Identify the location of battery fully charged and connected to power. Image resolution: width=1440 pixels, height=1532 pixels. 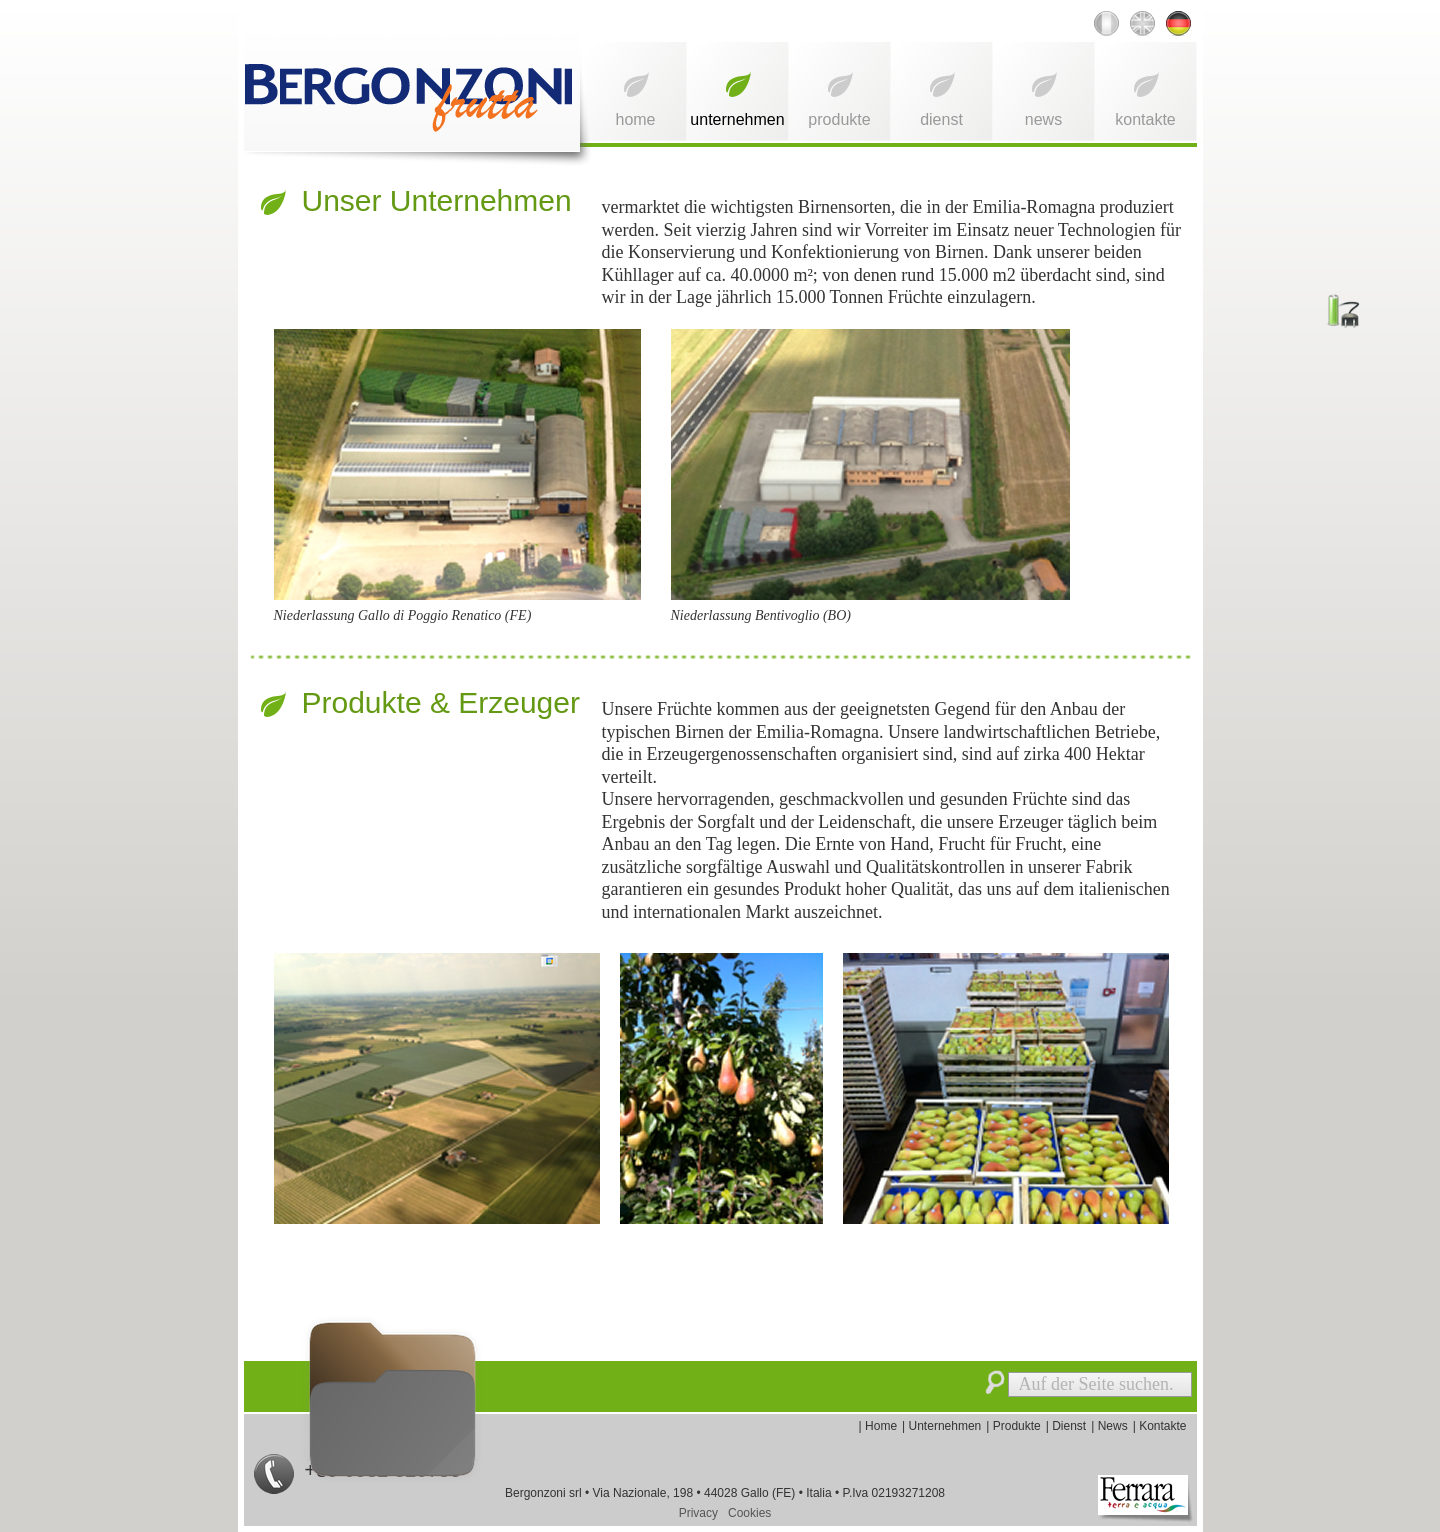
(1342, 310).